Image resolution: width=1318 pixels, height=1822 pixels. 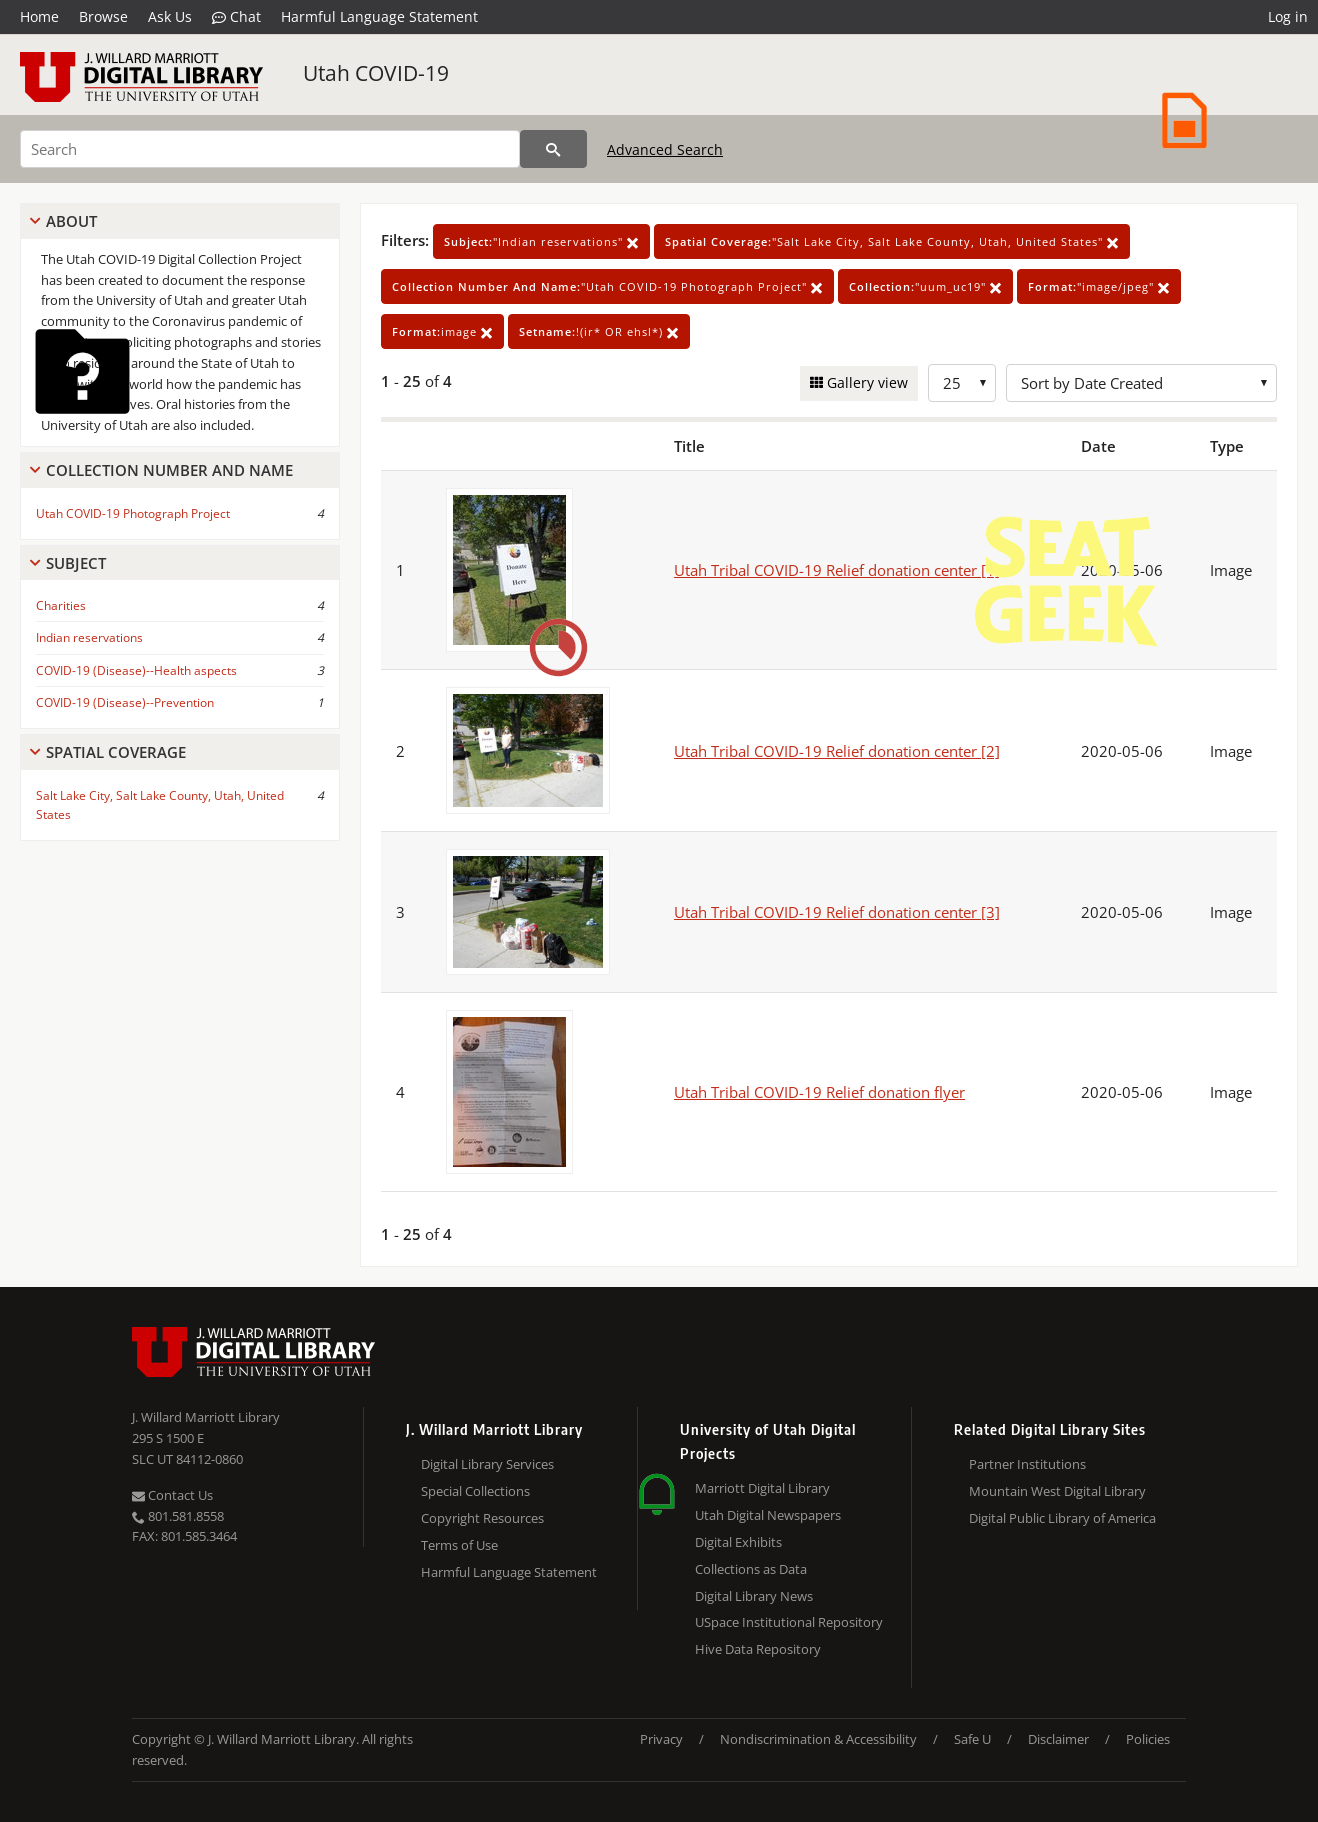 I want to click on open the SeatGeek app, so click(x=1066, y=581).